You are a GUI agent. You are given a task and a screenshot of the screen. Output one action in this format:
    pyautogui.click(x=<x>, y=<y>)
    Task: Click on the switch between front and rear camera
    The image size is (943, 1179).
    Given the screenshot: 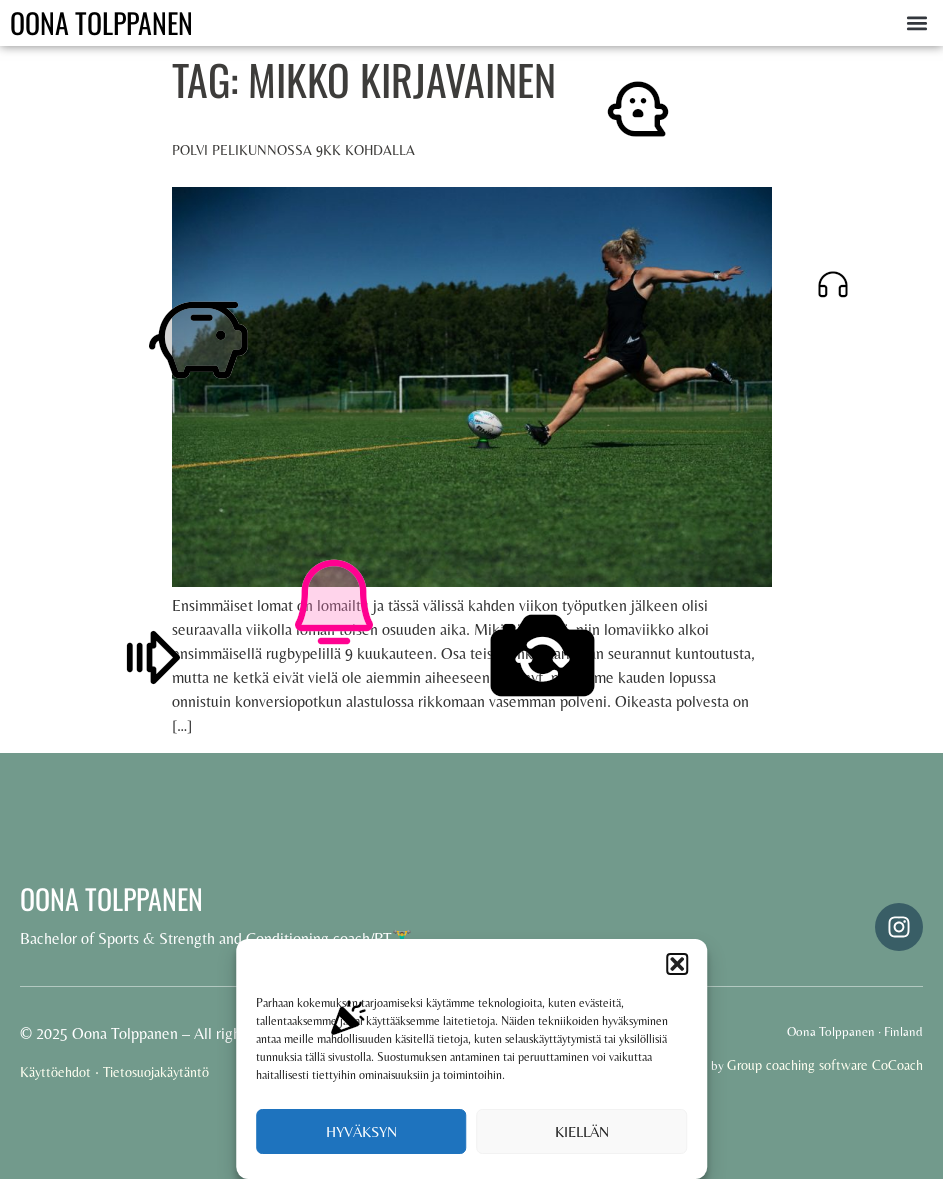 What is the action you would take?
    pyautogui.click(x=542, y=655)
    